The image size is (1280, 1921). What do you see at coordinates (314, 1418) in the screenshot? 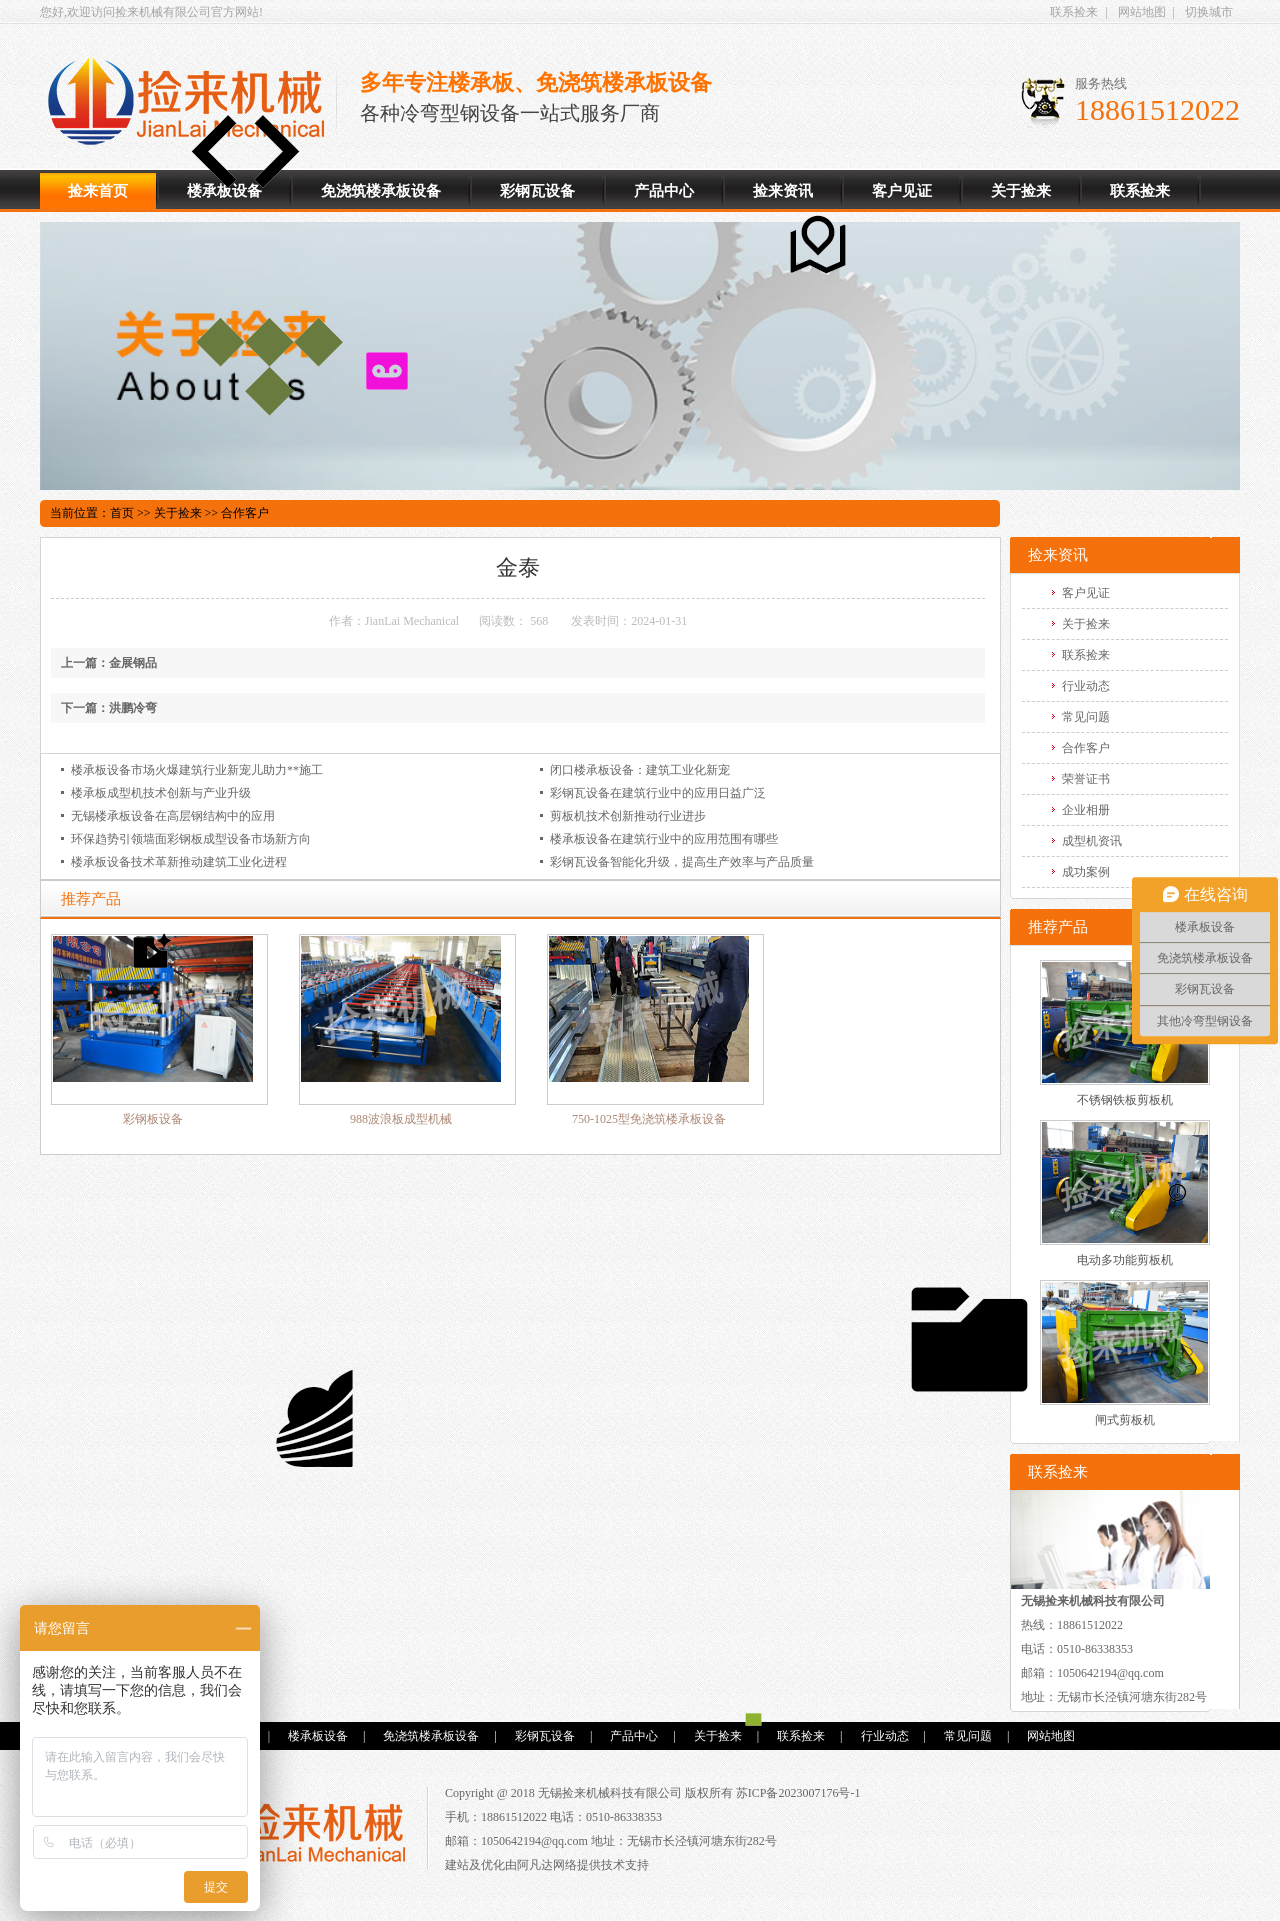
I see `opennebula cloud management platform logo` at bounding box center [314, 1418].